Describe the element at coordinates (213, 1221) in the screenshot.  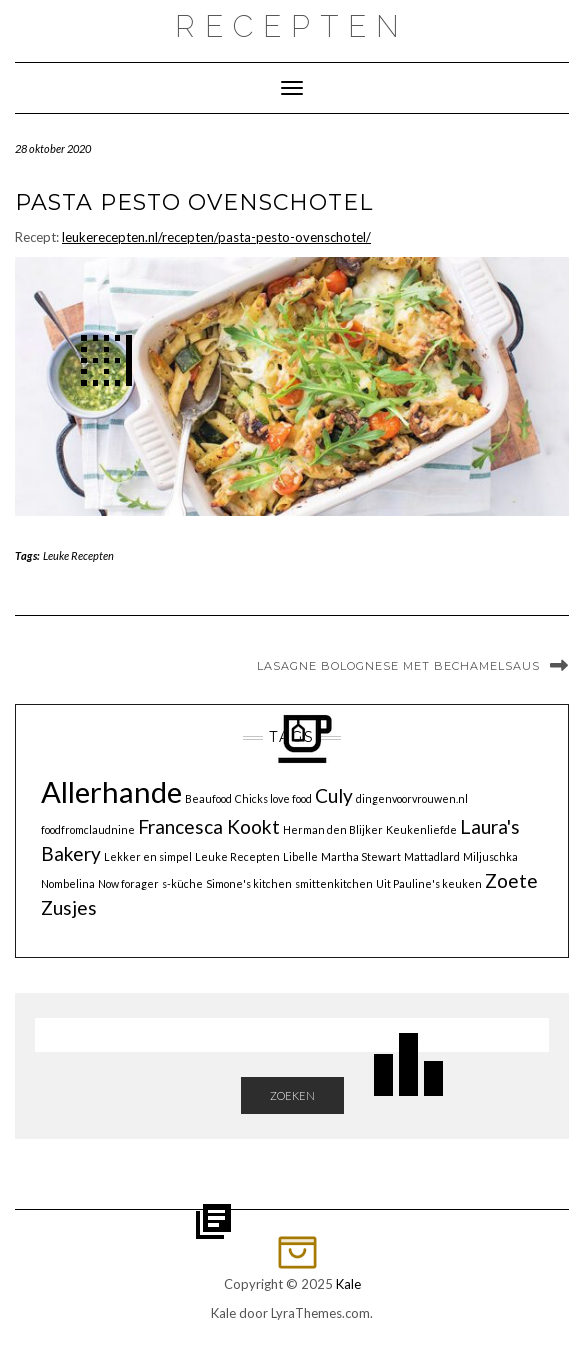
I see `access your document library` at that location.